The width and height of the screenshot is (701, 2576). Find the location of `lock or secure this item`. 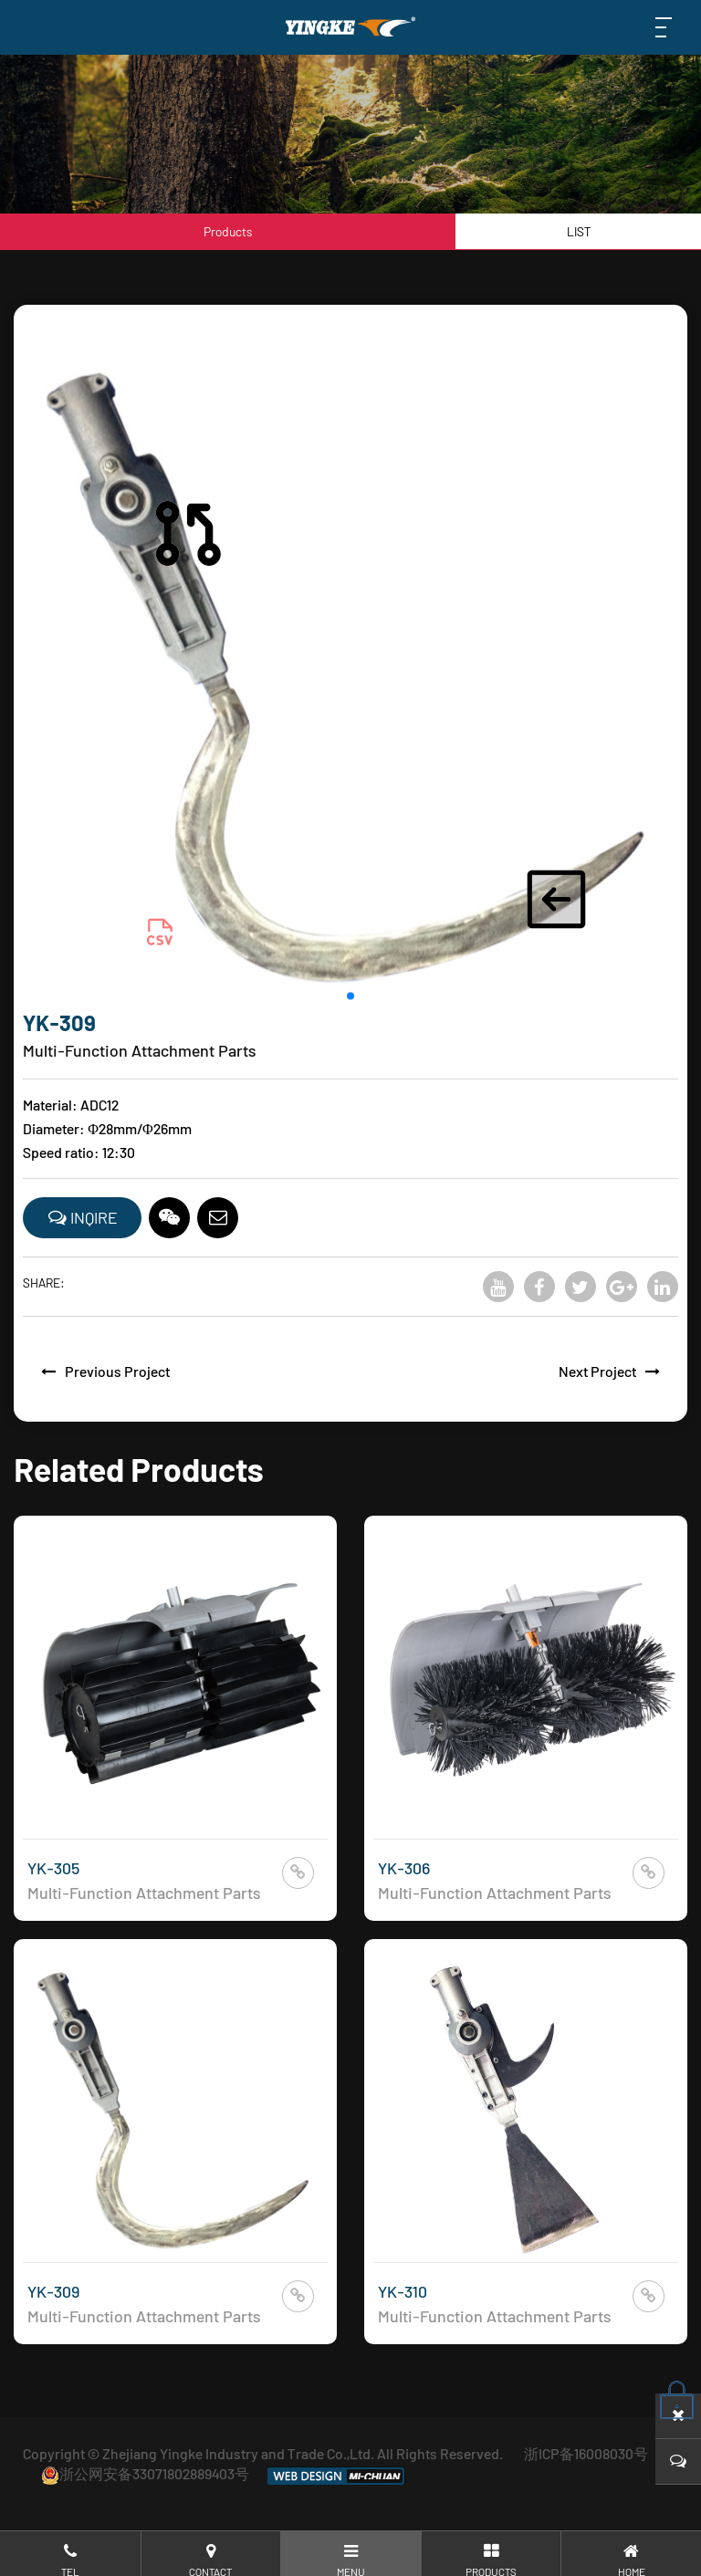

lock or secure this item is located at coordinates (676, 2402).